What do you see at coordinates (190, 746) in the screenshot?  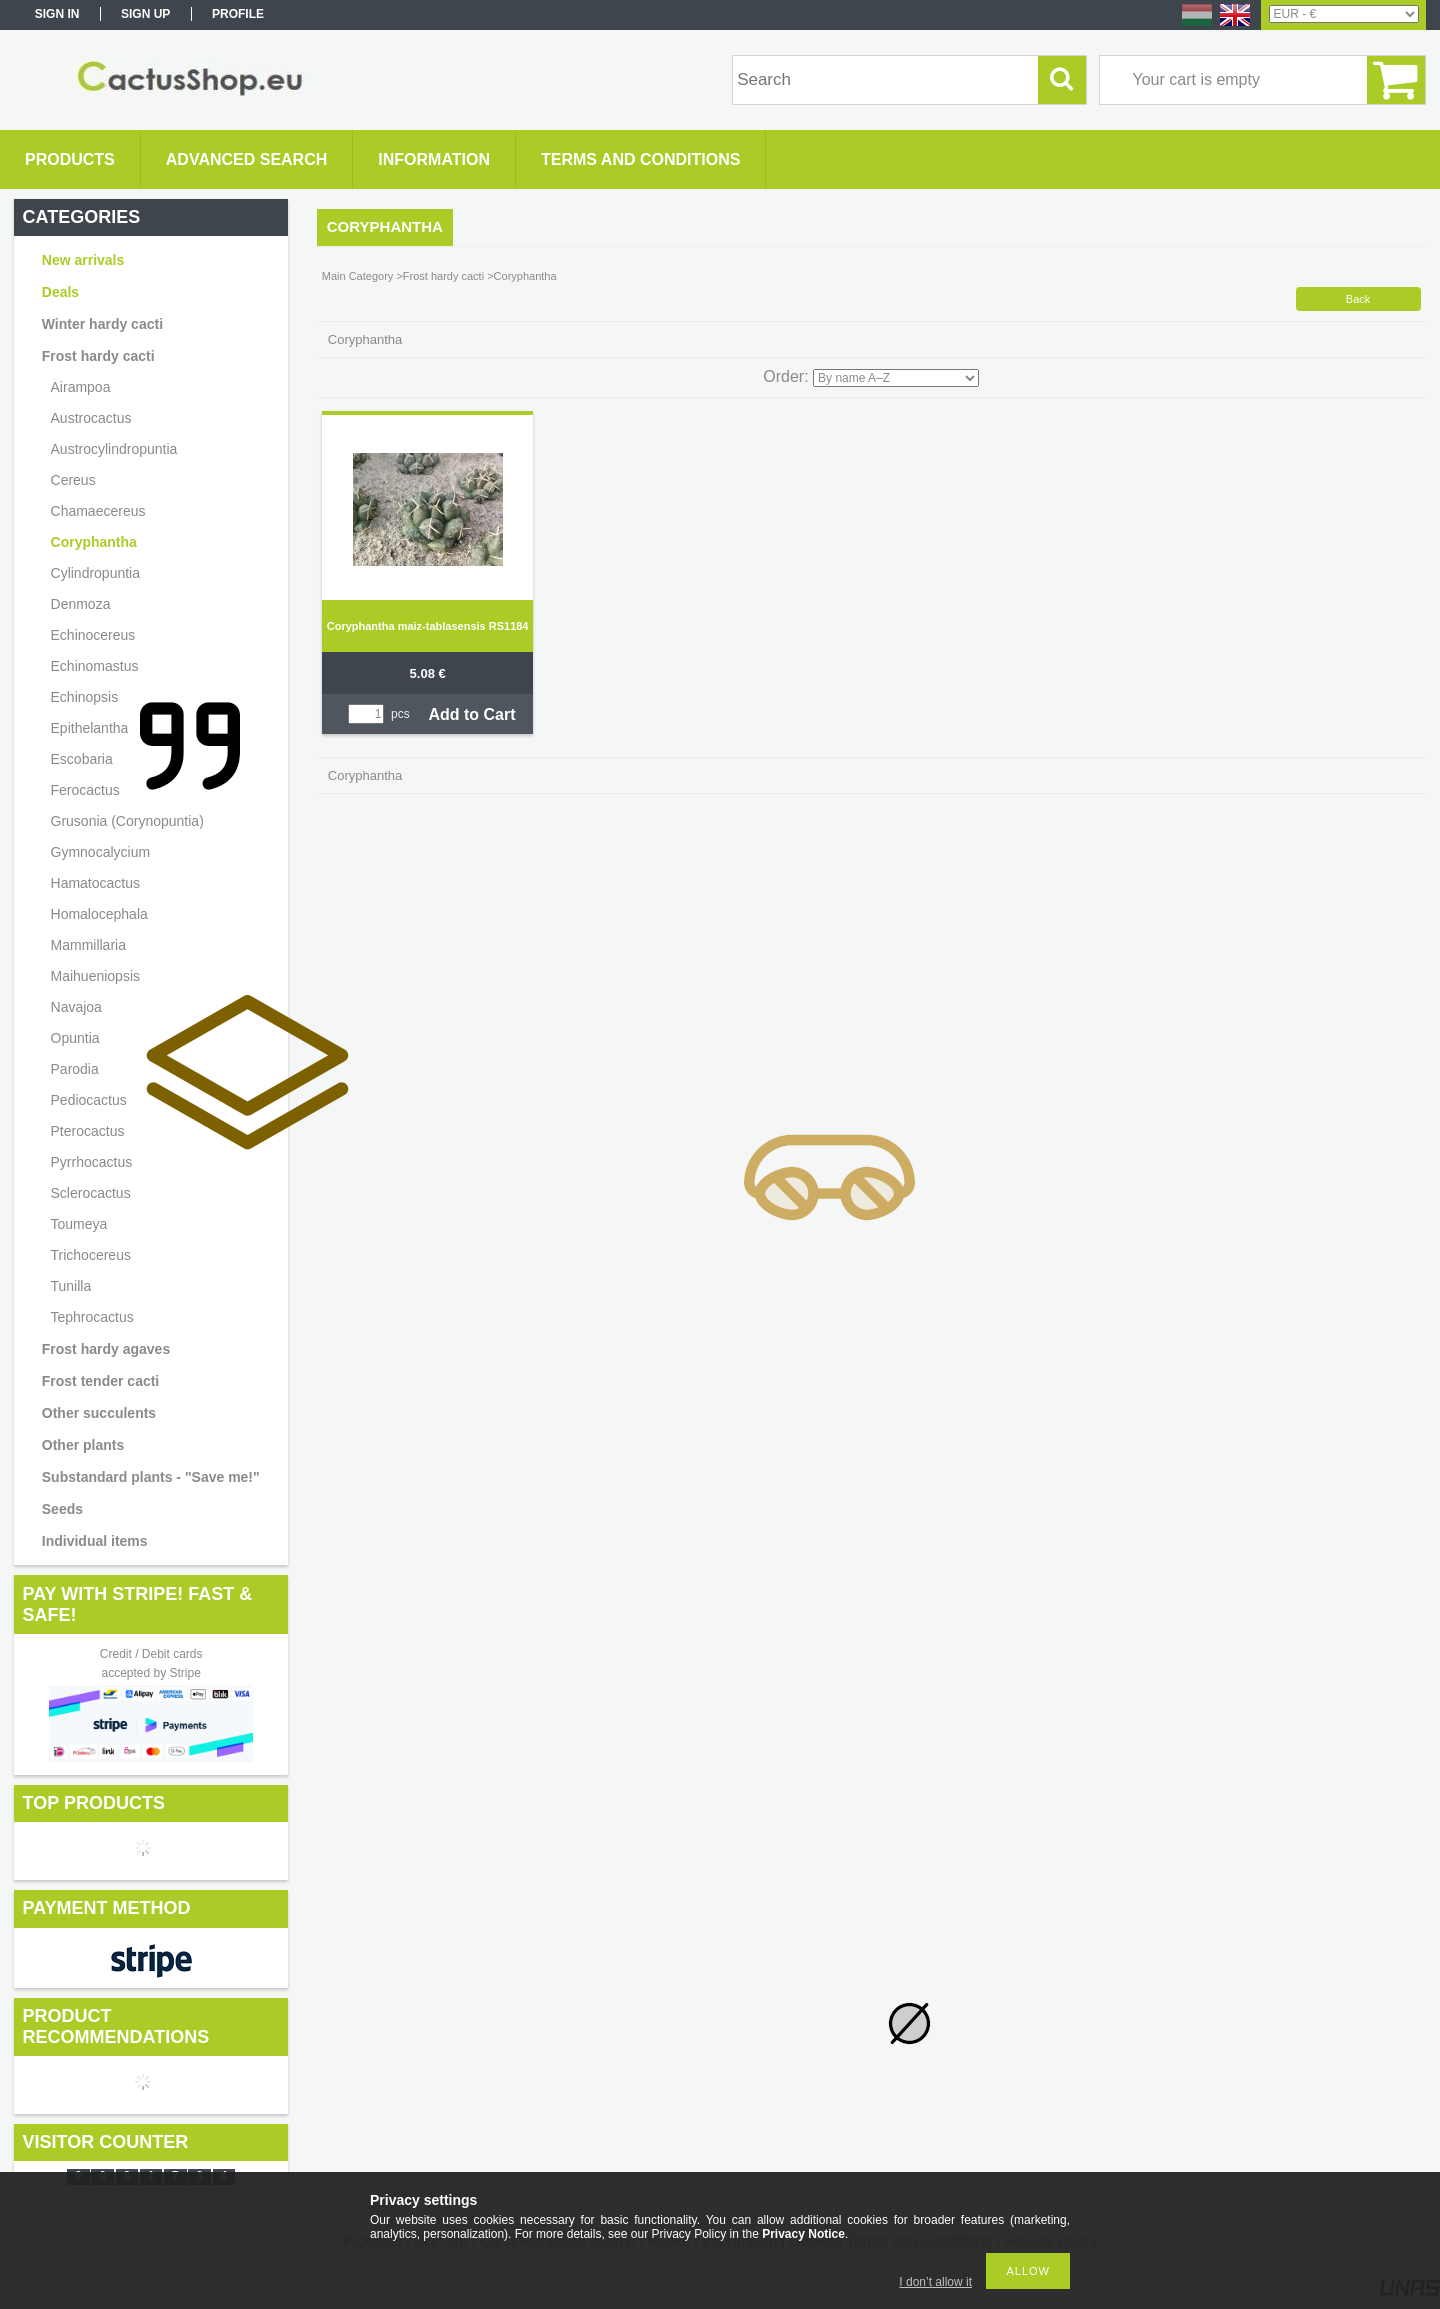 I see `insert a block quote` at bounding box center [190, 746].